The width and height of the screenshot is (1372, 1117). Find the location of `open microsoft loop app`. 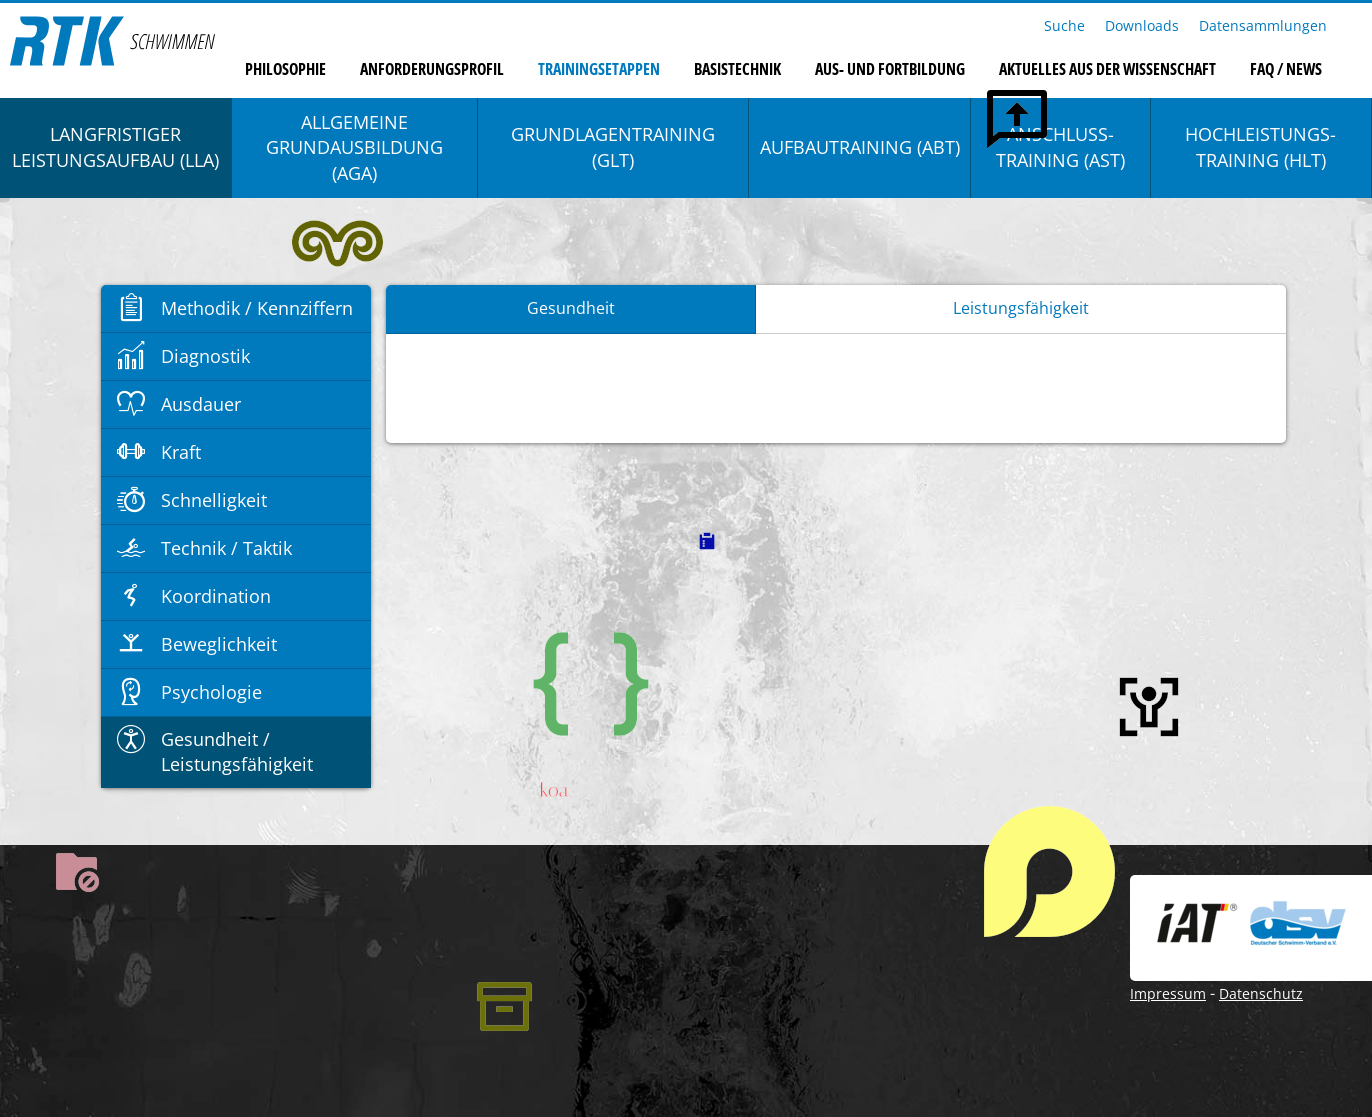

open microsoft loop app is located at coordinates (1049, 871).